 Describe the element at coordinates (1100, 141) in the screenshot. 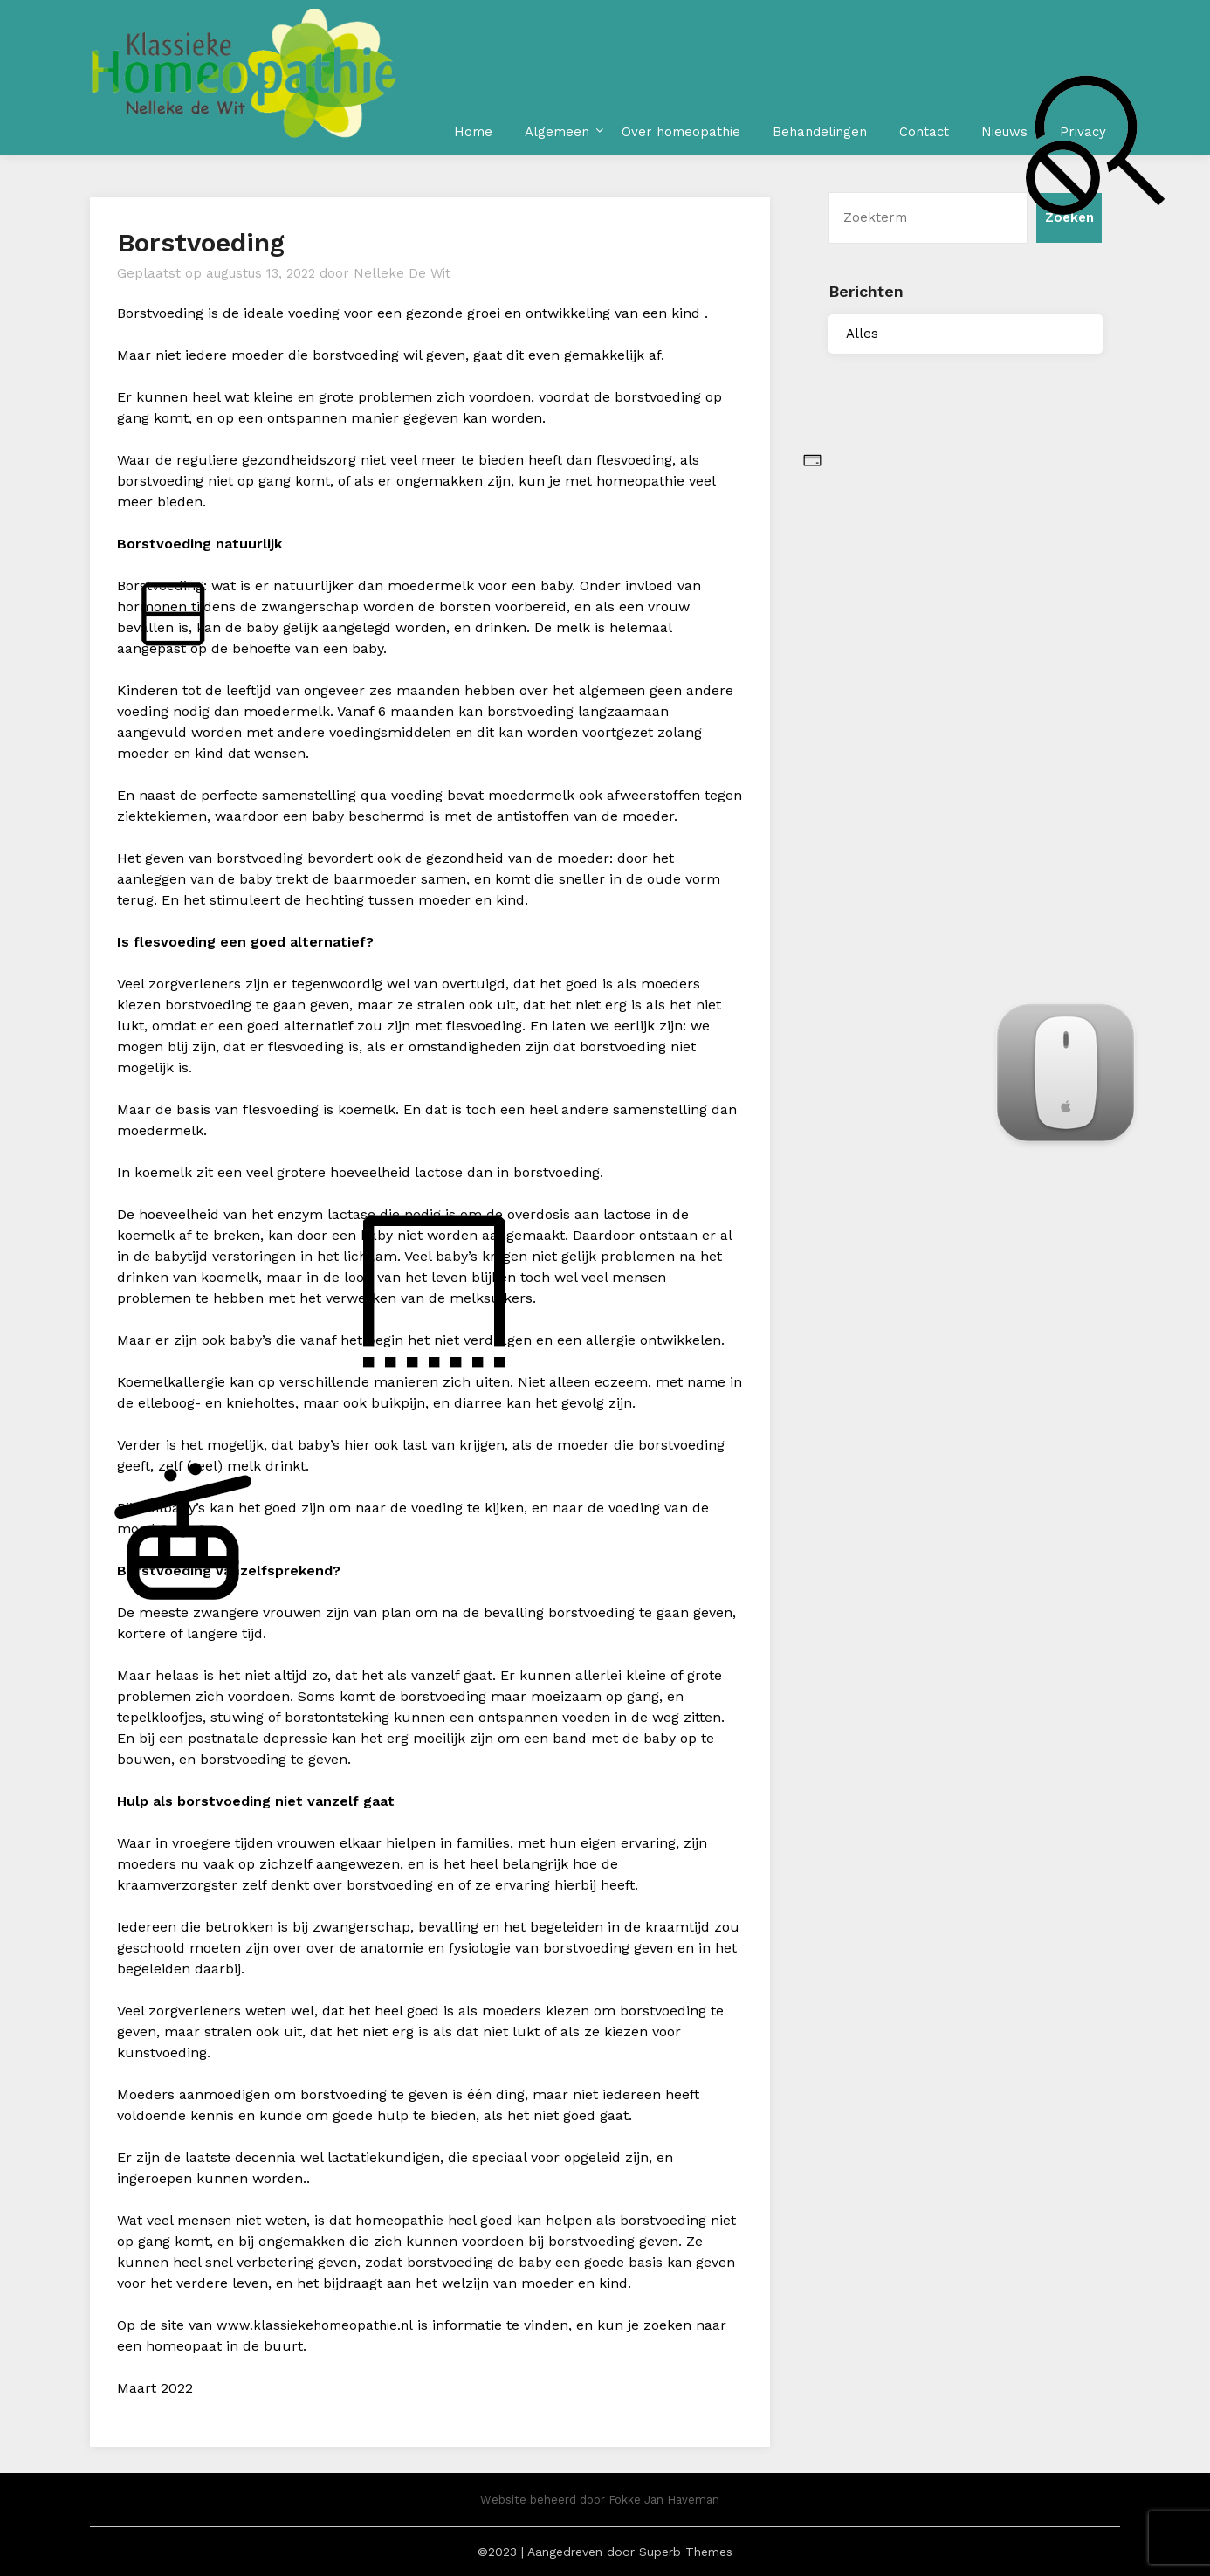

I see `stop or cancel the current search` at that location.